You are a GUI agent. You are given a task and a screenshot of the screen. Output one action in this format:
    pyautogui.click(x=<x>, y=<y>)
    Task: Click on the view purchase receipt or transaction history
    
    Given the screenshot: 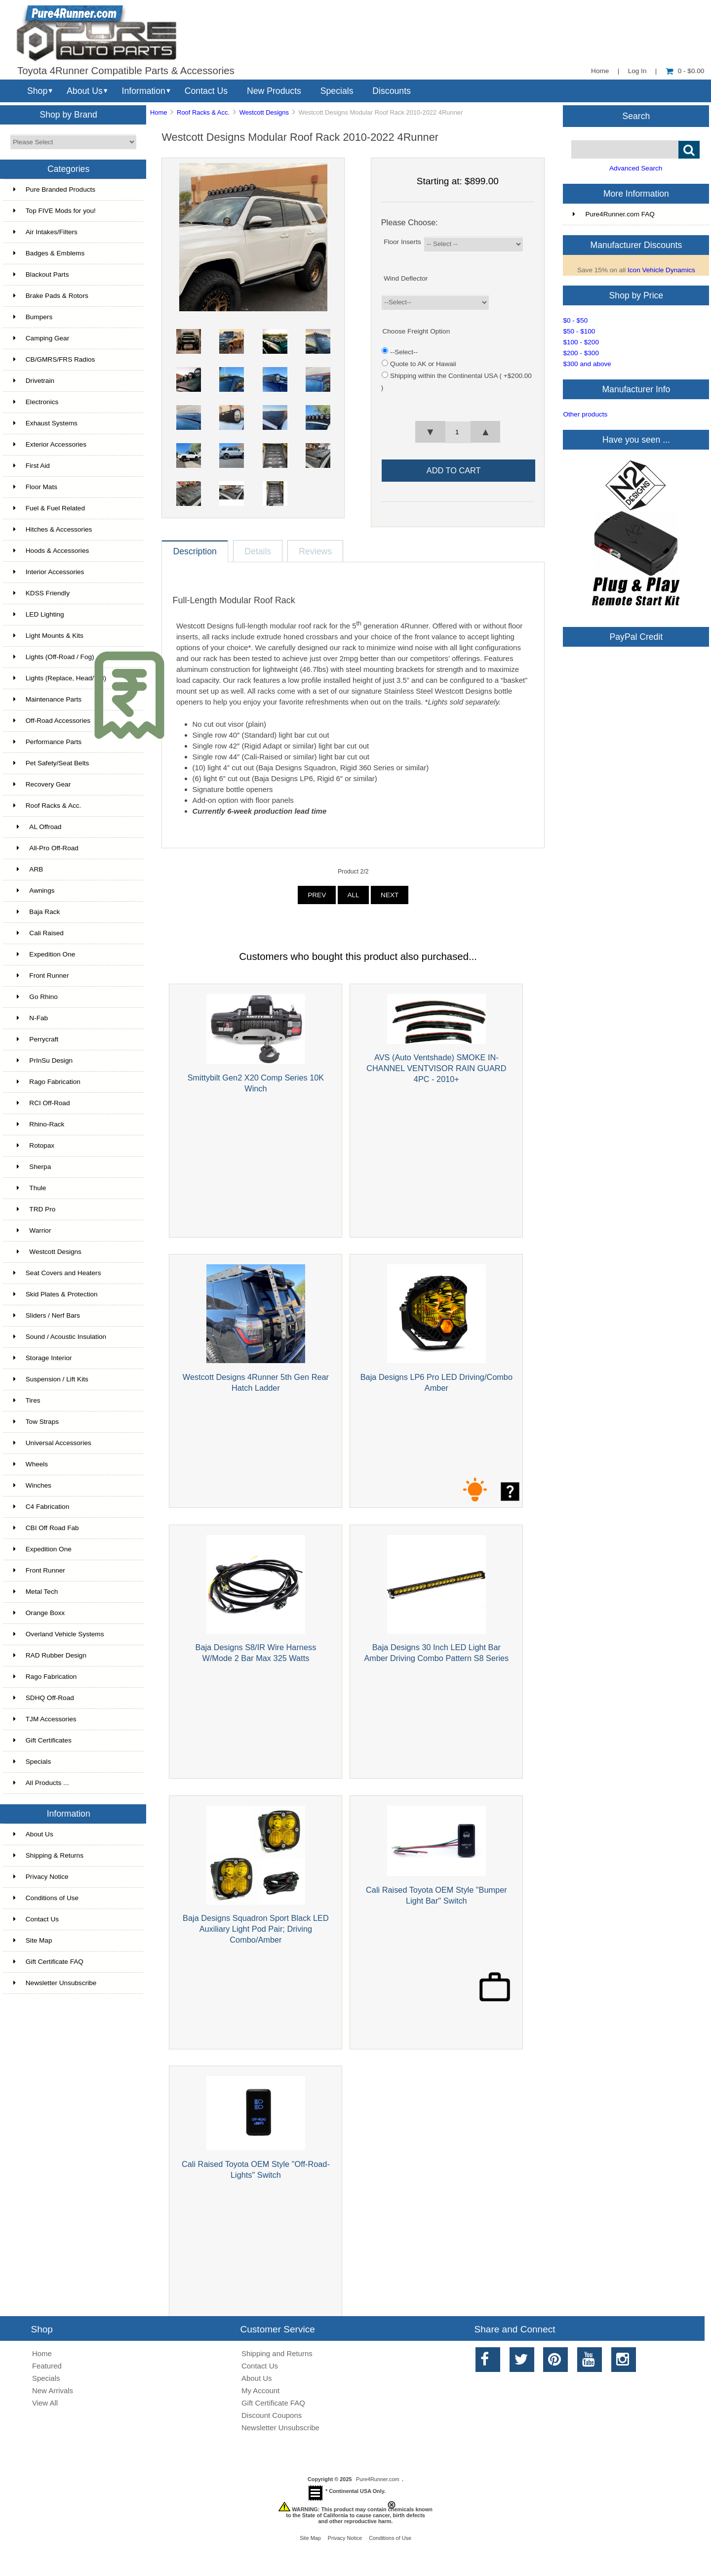 What is the action you would take?
    pyautogui.click(x=316, y=2493)
    